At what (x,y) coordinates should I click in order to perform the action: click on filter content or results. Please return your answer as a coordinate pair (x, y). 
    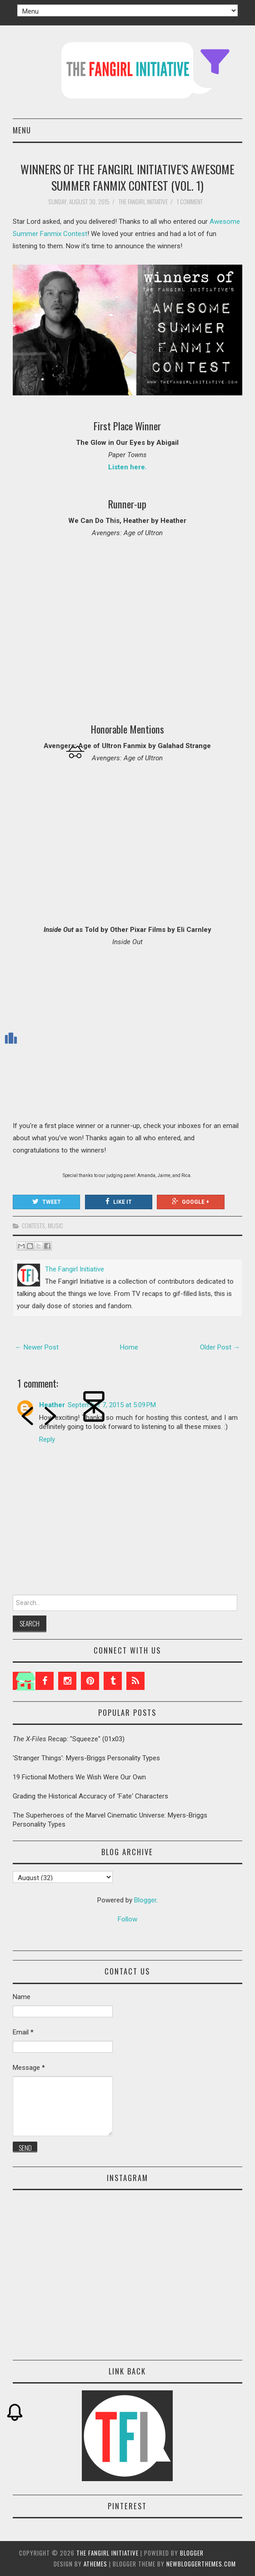
    Looking at the image, I should click on (215, 62).